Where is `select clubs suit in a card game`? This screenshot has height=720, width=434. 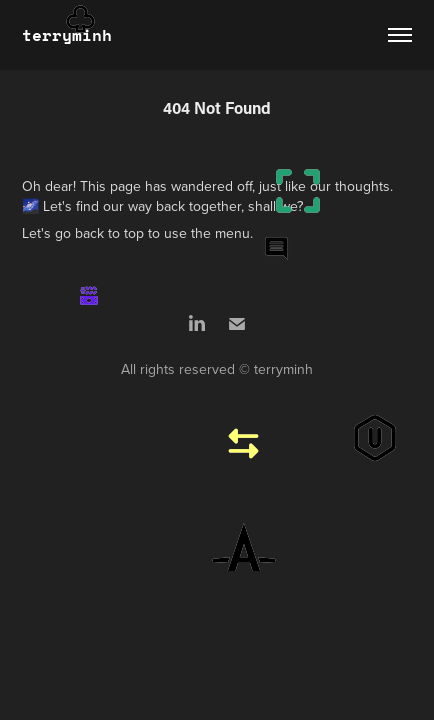 select clubs suit in a card game is located at coordinates (80, 19).